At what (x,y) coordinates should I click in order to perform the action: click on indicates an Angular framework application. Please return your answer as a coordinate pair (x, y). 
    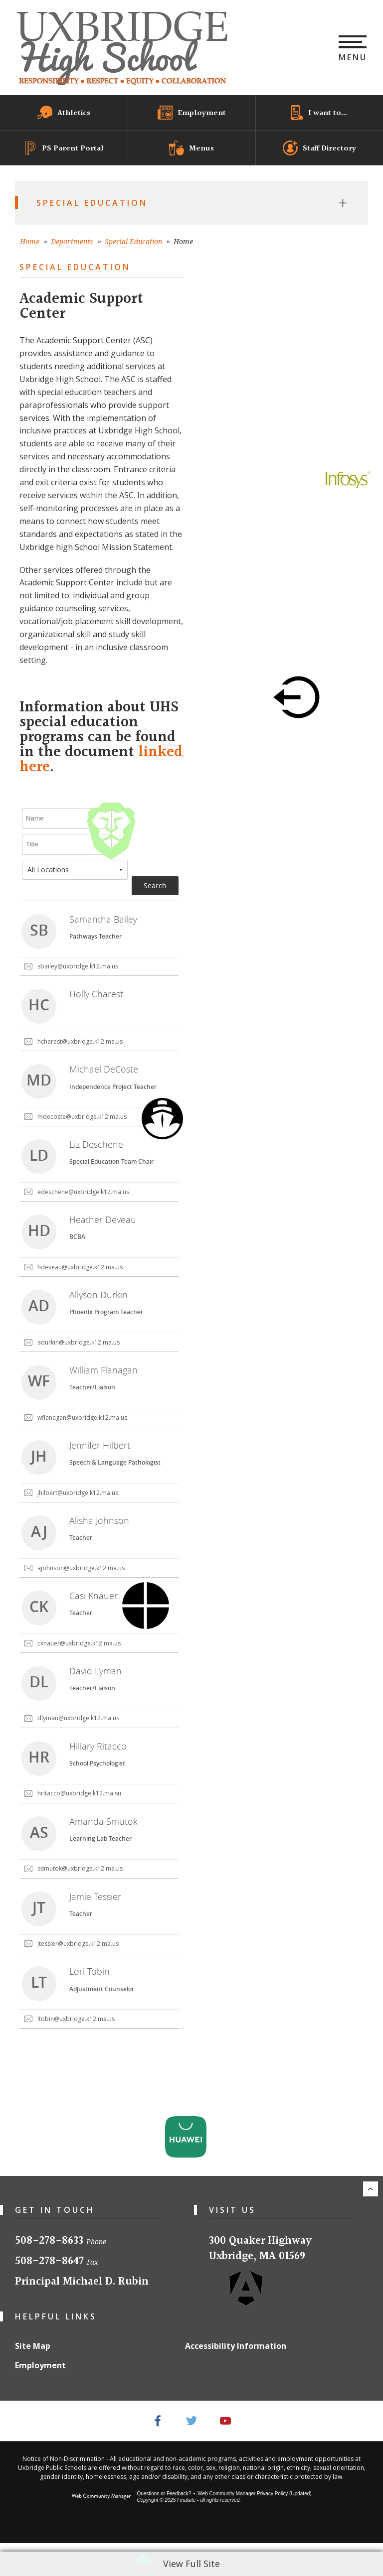
    Looking at the image, I should click on (246, 2288).